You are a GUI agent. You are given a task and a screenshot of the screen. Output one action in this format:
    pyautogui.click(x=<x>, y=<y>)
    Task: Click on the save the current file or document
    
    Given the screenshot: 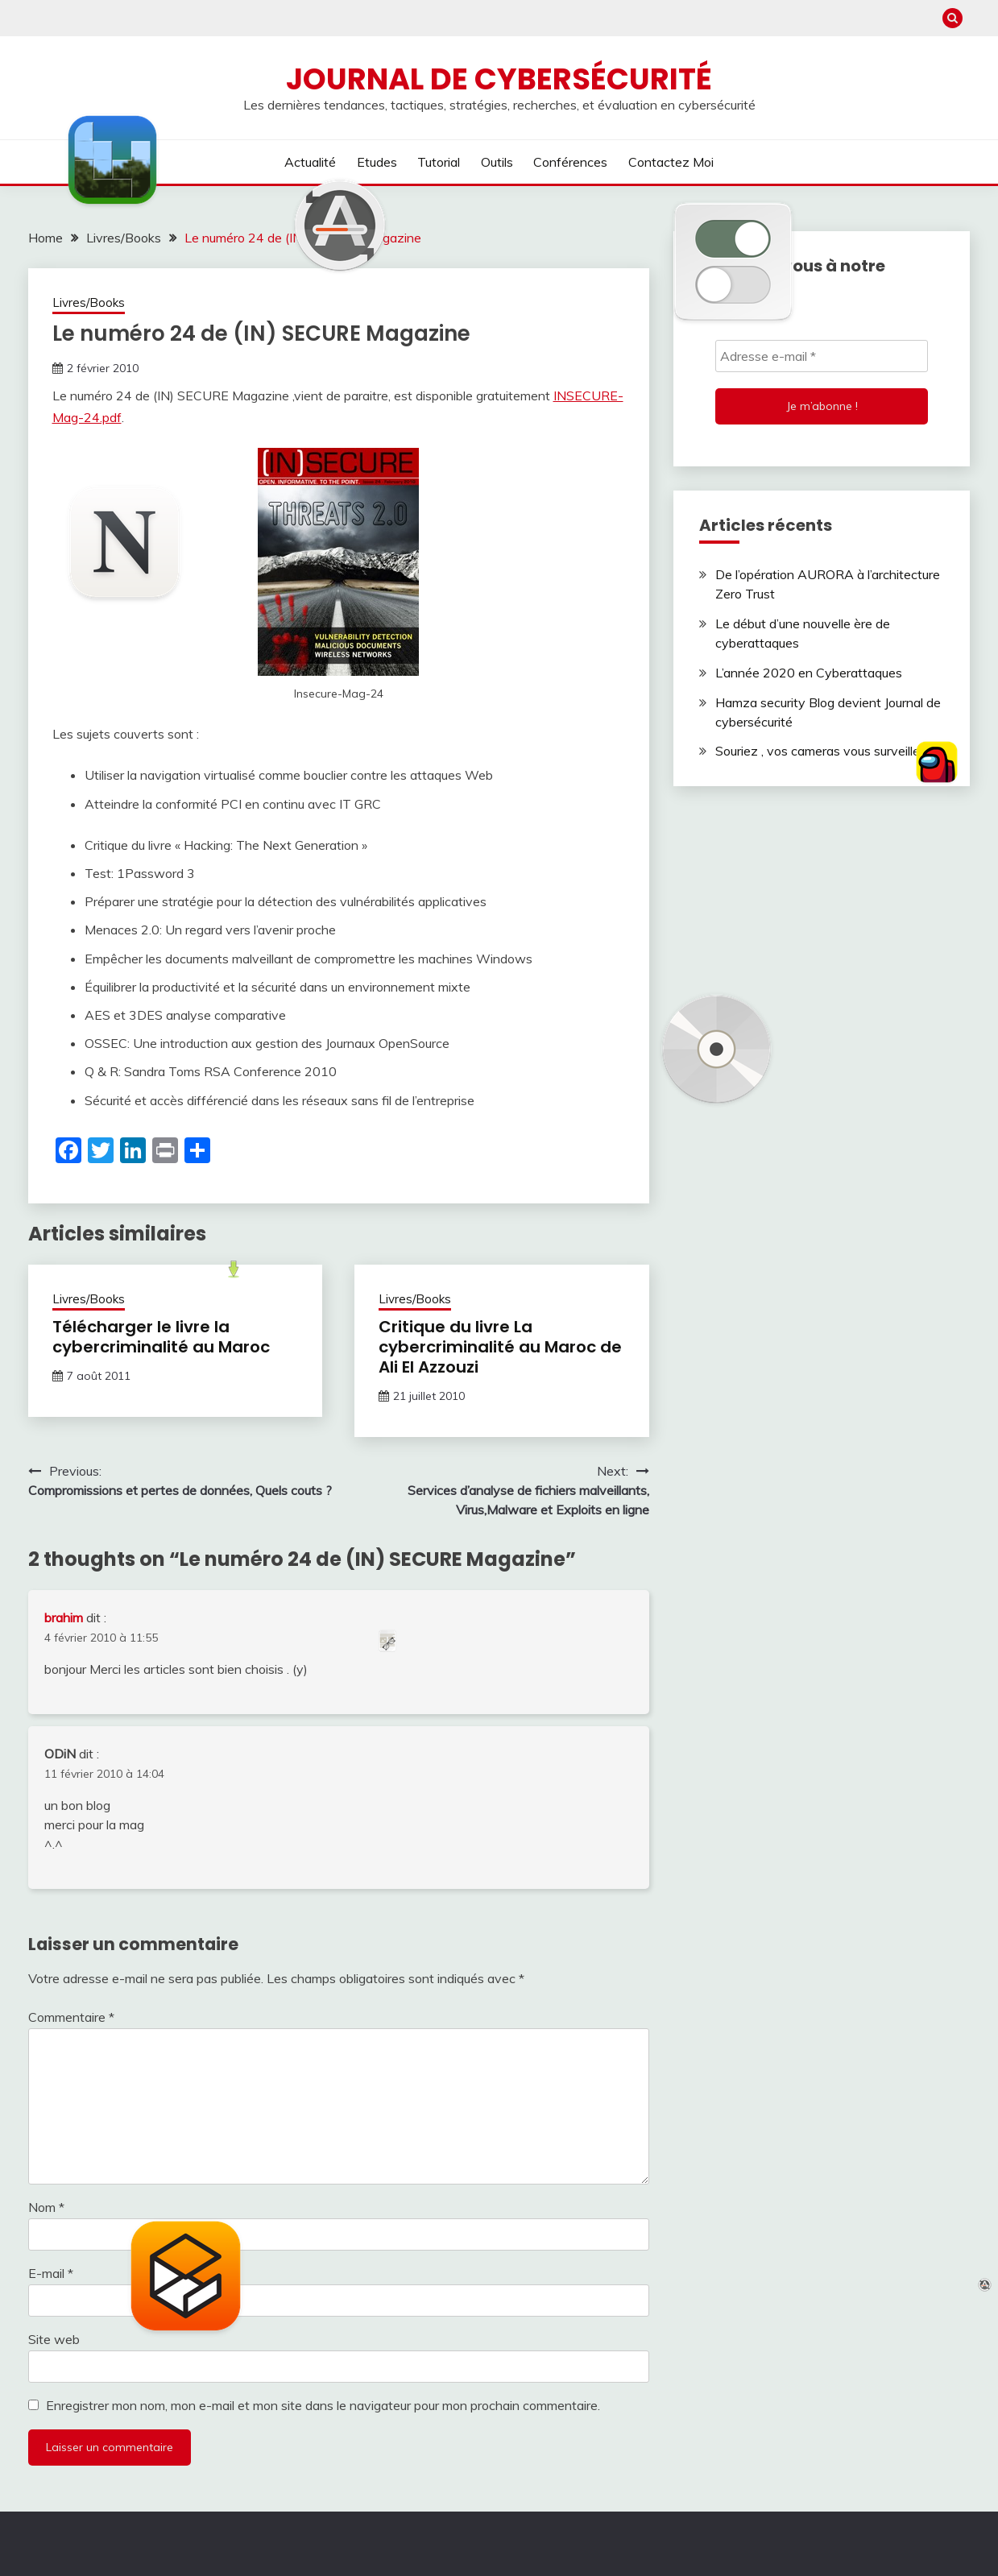 What is the action you would take?
    pyautogui.click(x=234, y=1269)
    